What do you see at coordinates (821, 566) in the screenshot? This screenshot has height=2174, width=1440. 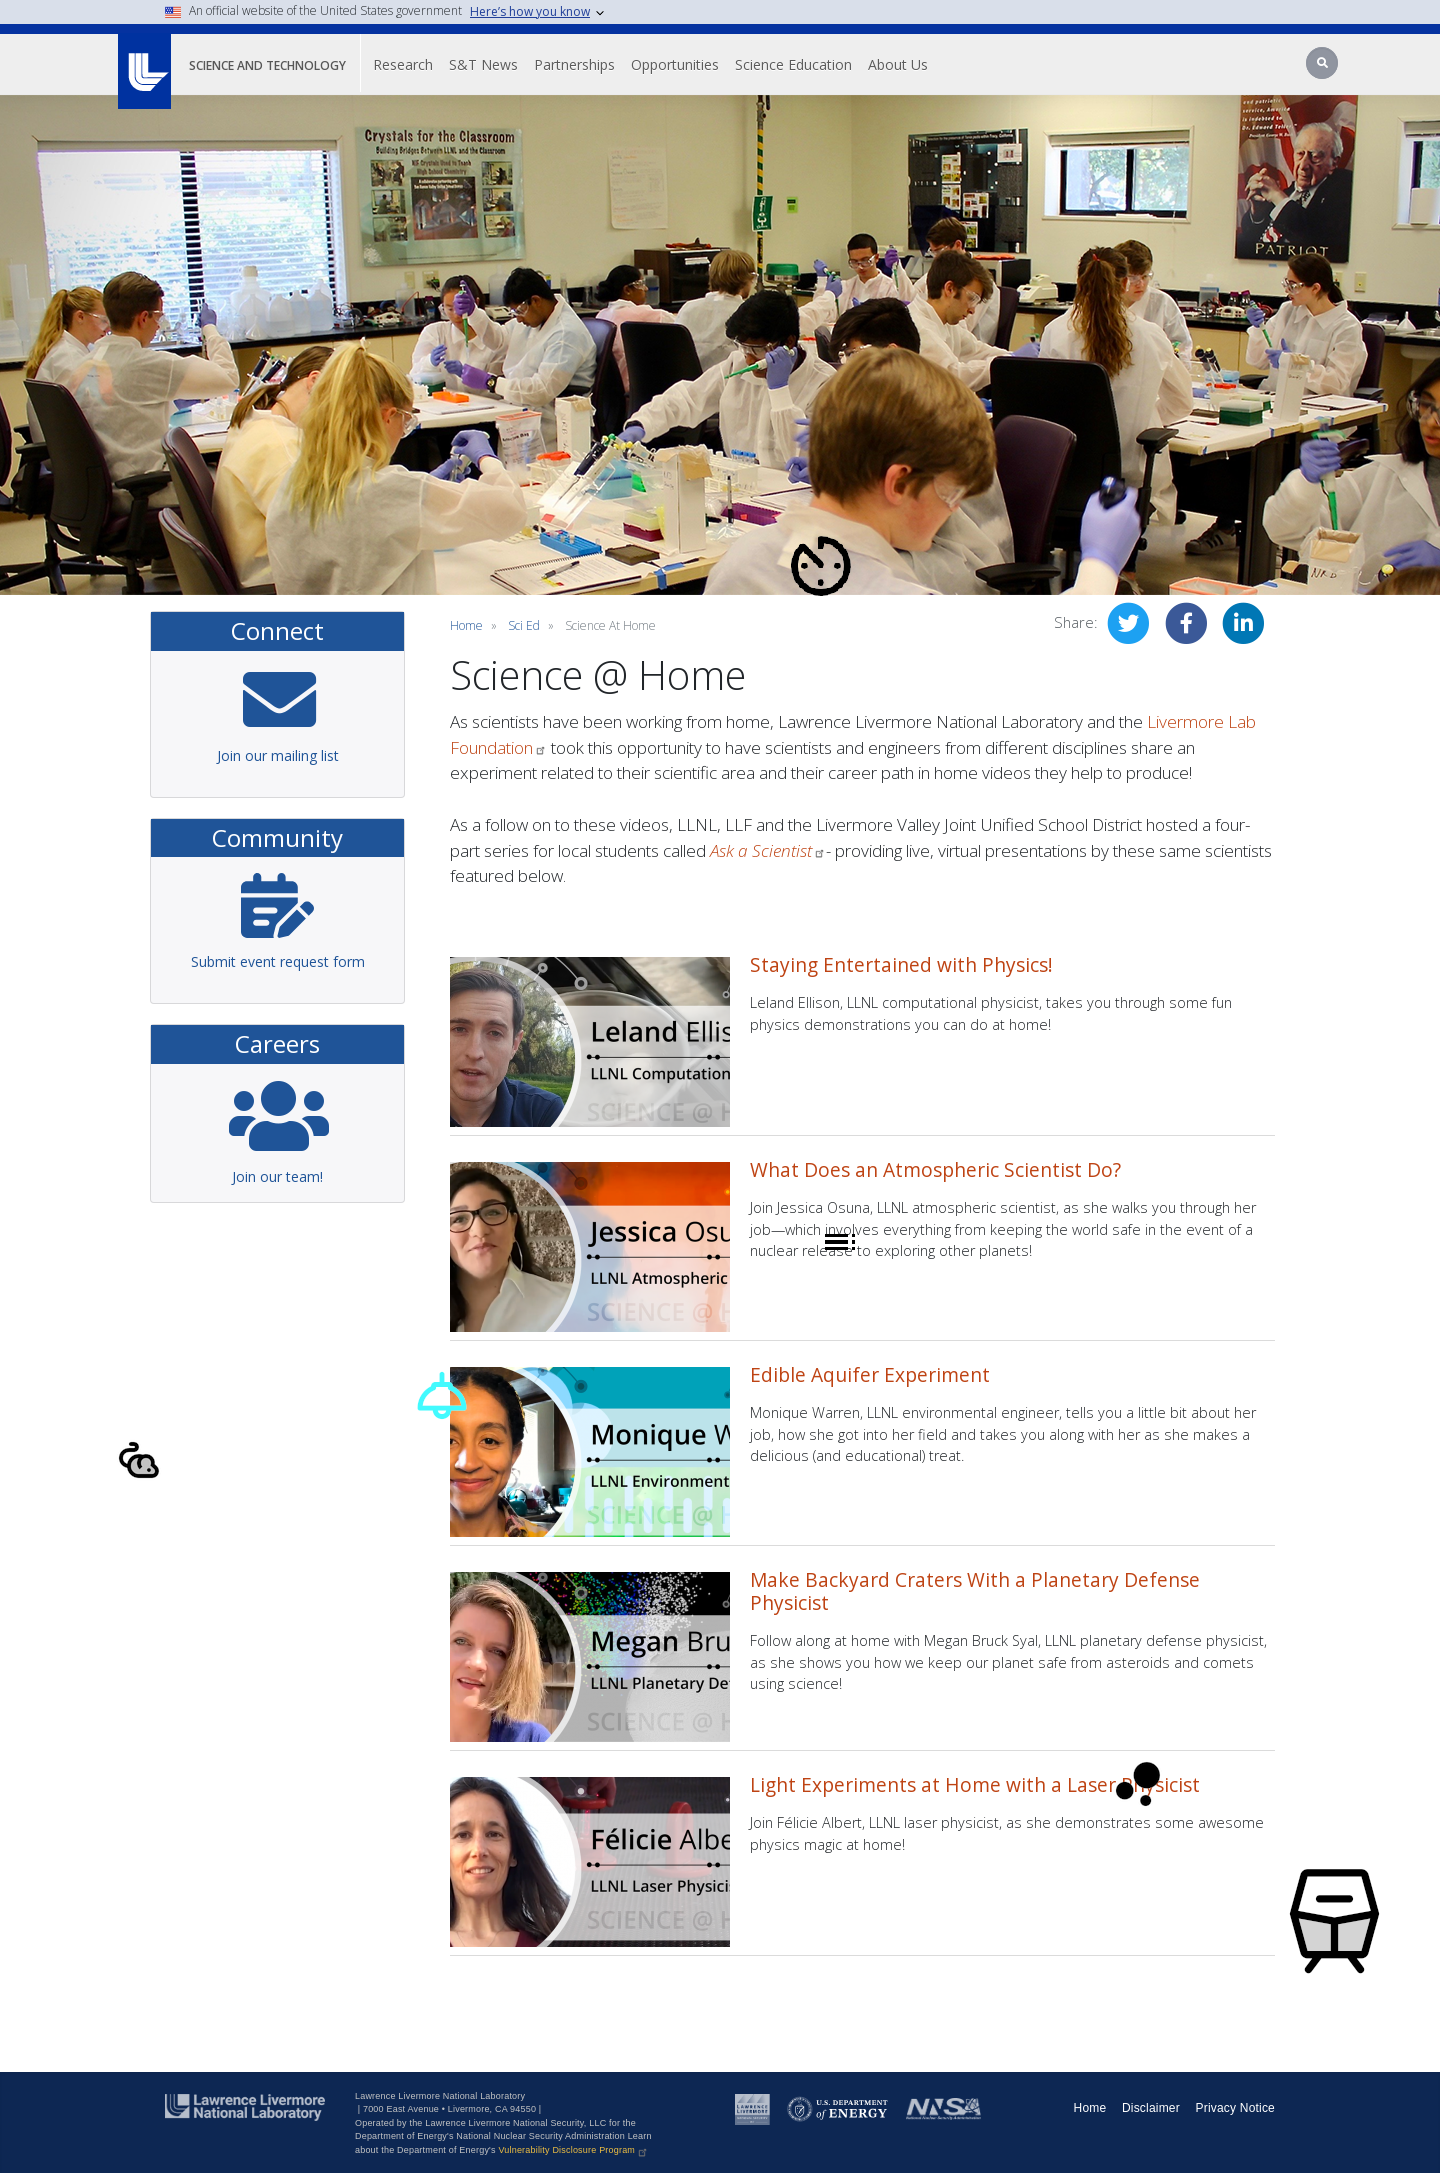 I see `set or view a countdown timer` at bounding box center [821, 566].